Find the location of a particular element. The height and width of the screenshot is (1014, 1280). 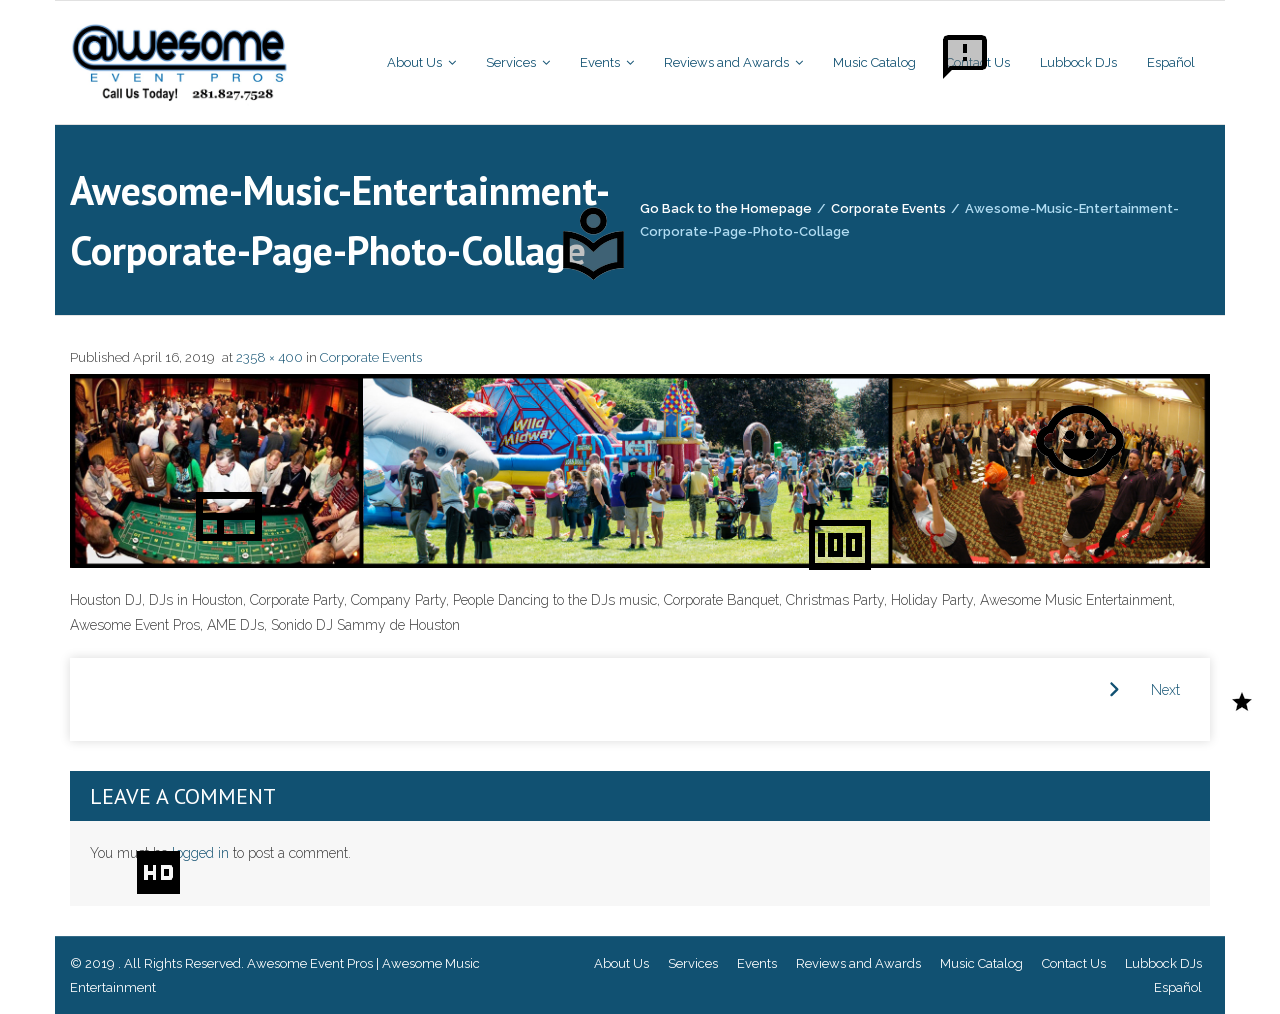

switch to compact view layout is located at coordinates (227, 516).